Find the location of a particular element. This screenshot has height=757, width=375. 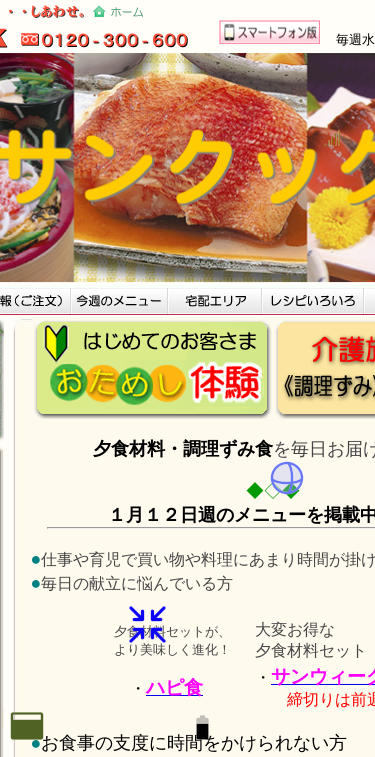

exit fullscreen mode is located at coordinates (147, 624).